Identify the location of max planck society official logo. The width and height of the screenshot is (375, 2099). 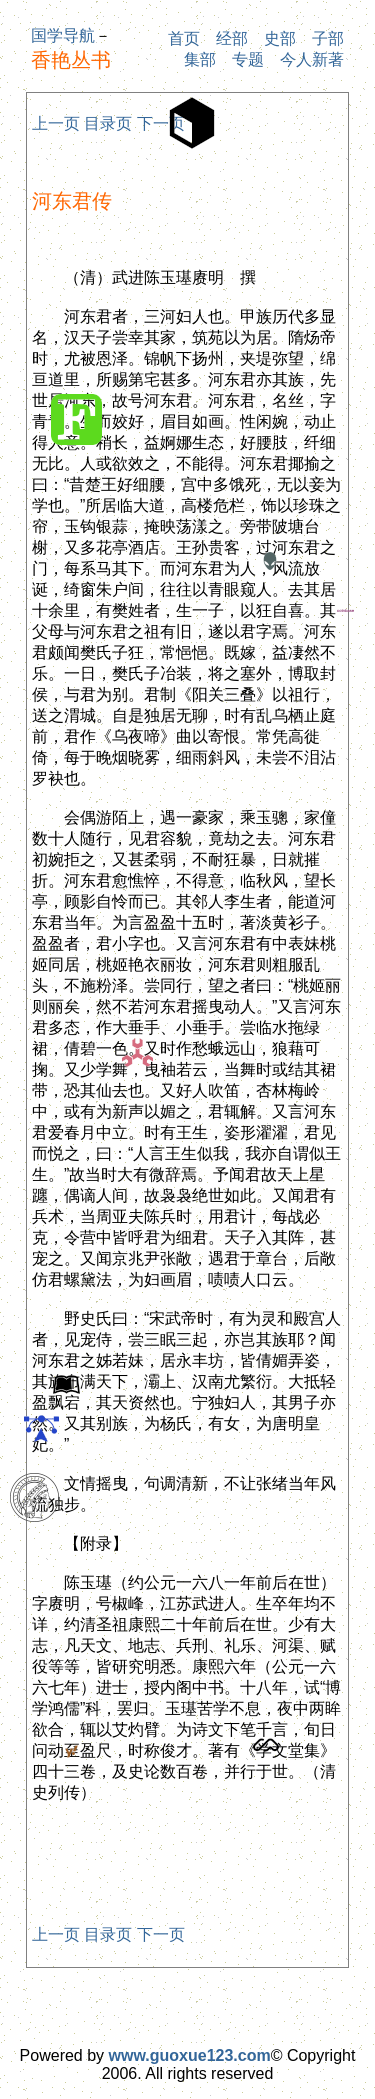
(34, 1497).